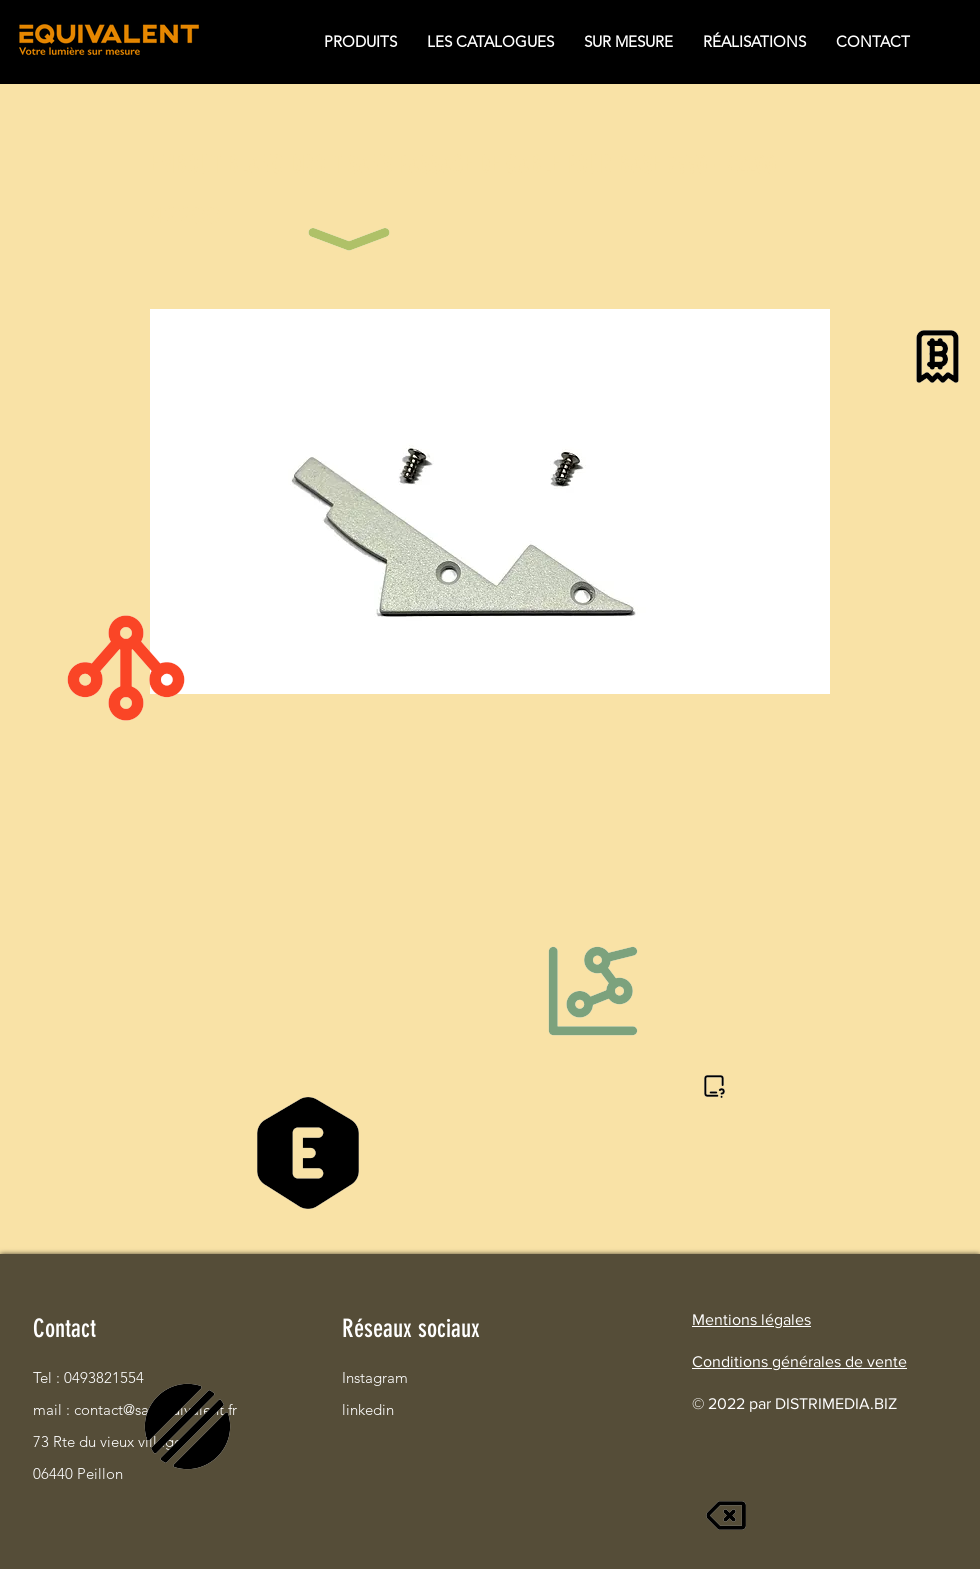 Image resolution: width=980 pixels, height=1569 pixels. I want to click on app icon for a service or brand starting with "E", so click(308, 1153).